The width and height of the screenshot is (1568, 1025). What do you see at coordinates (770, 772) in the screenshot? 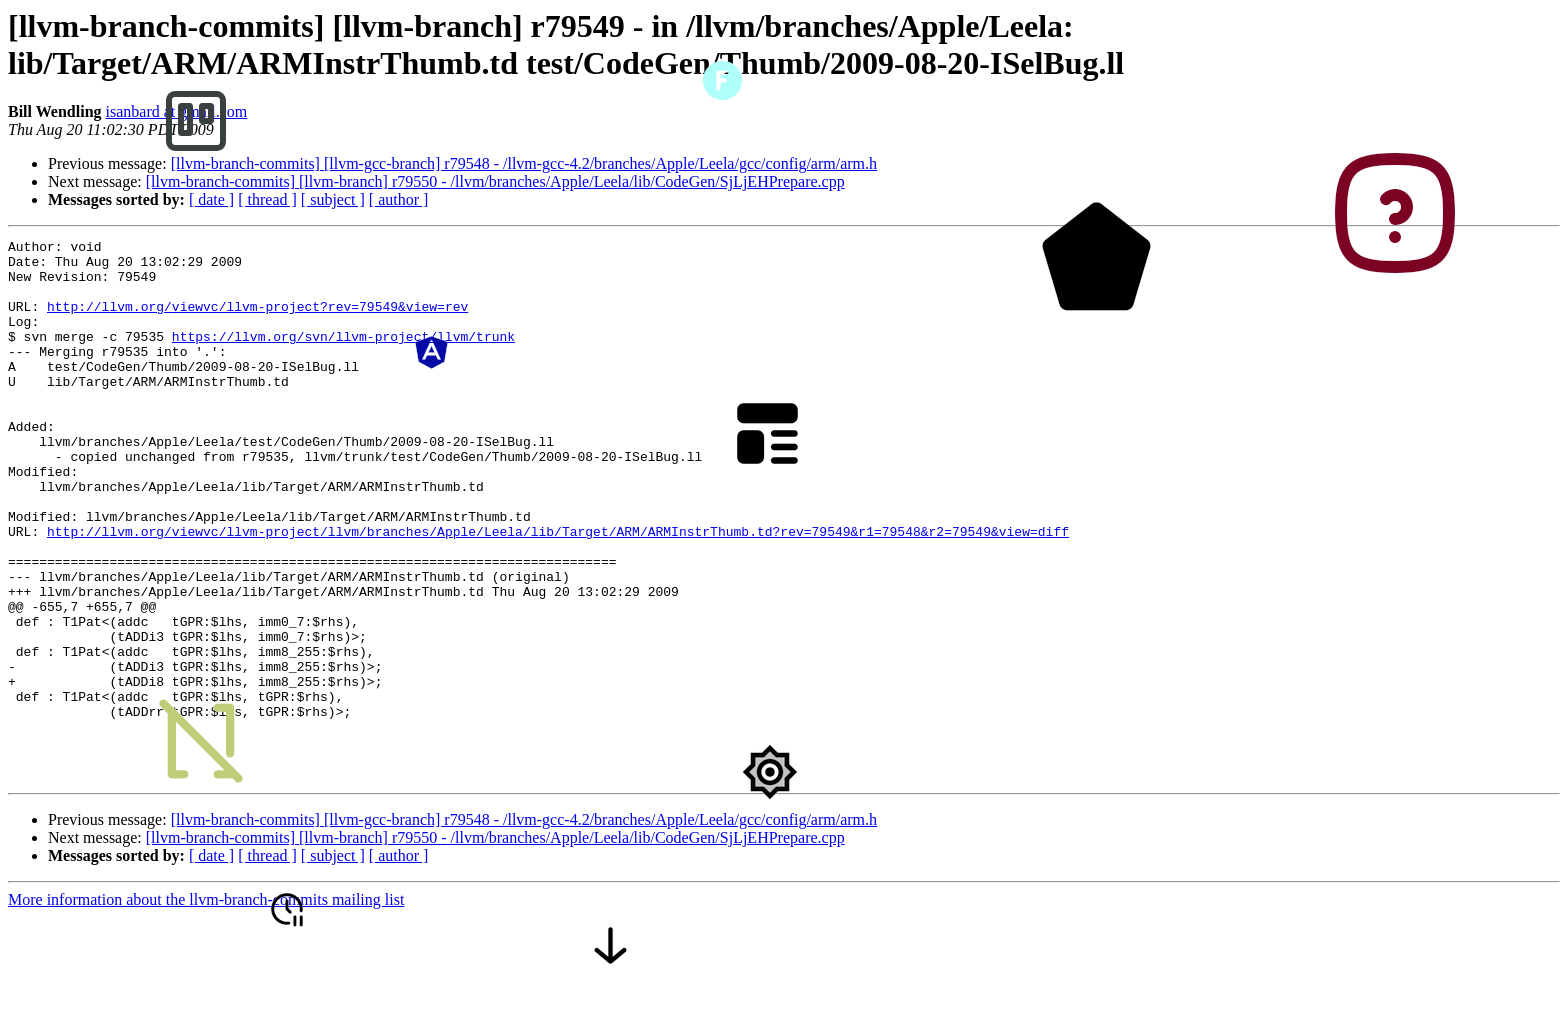
I see `adjust screen brightness settings` at bounding box center [770, 772].